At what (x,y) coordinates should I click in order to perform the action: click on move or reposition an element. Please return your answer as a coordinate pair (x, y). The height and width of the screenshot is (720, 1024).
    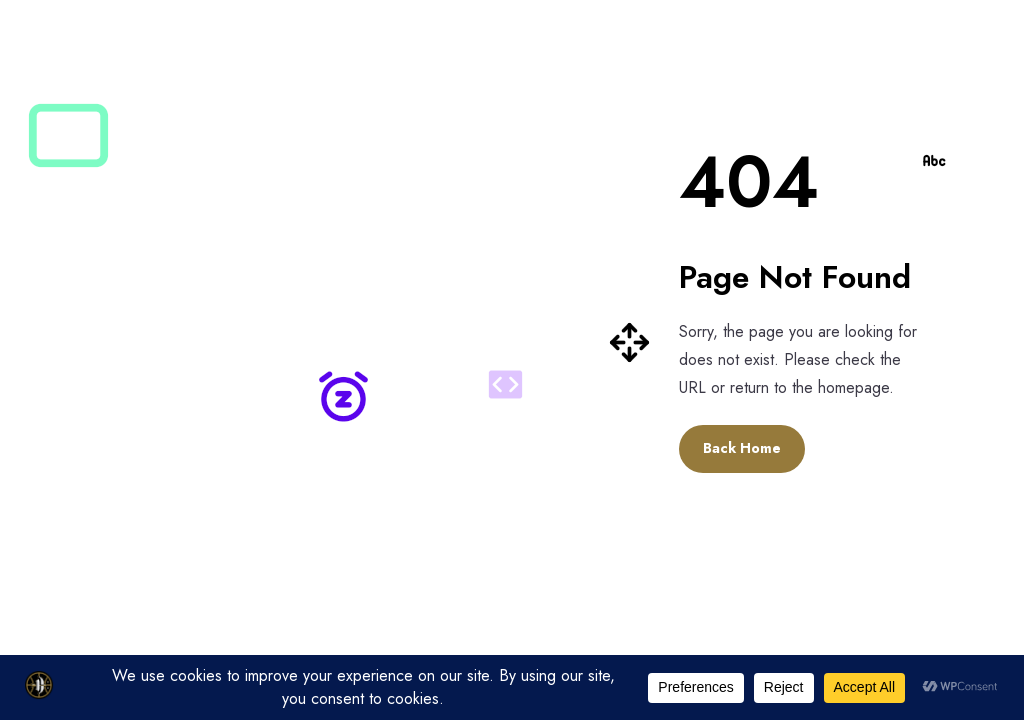
    Looking at the image, I should click on (629, 342).